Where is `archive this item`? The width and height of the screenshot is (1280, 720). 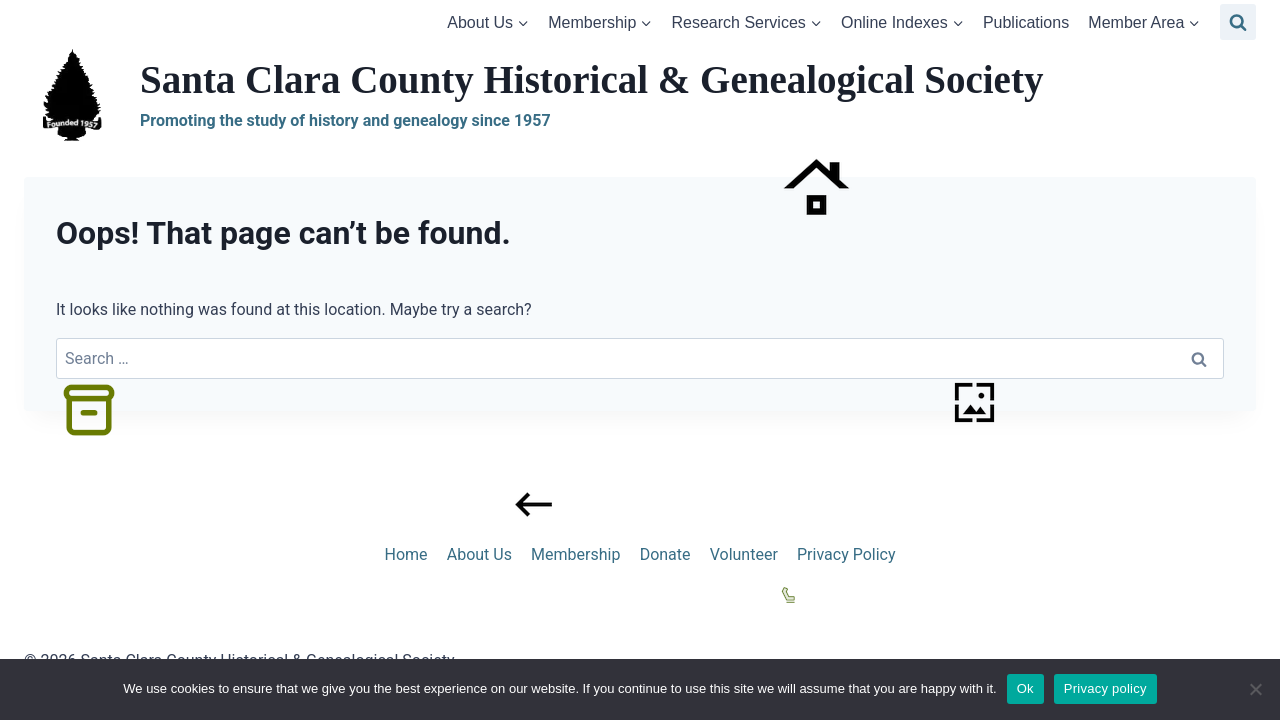 archive this item is located at coordinates (89, 410).